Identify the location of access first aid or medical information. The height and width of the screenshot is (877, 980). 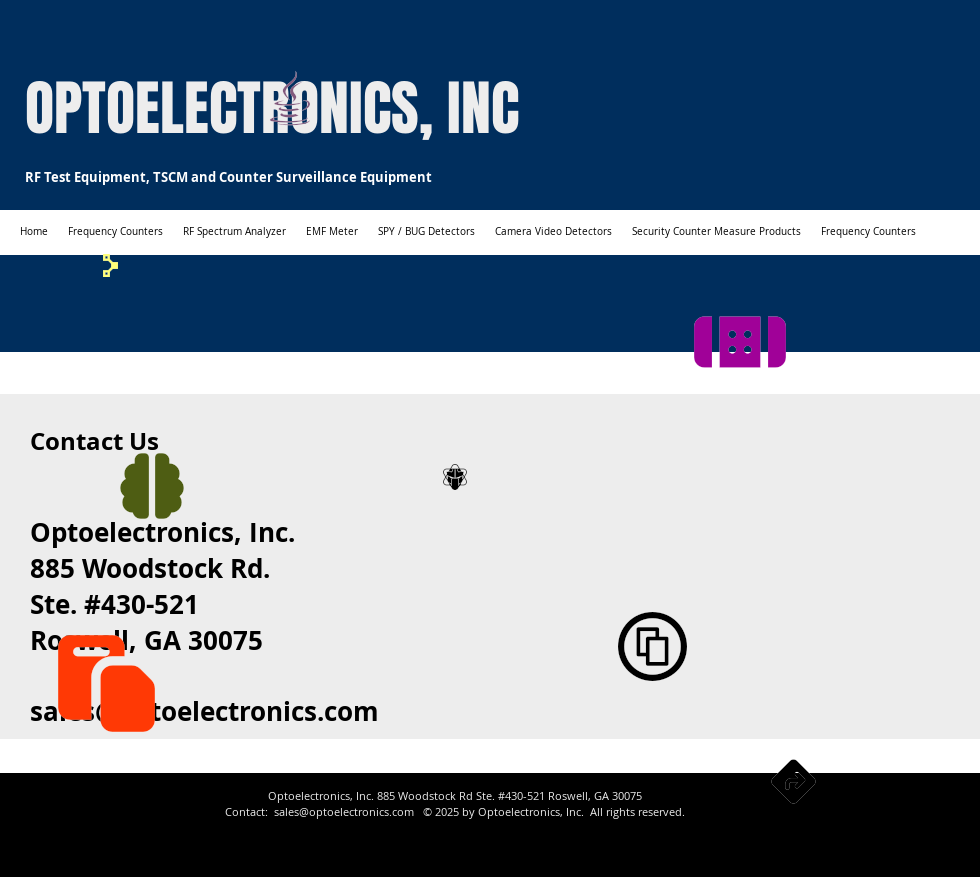
(740, 342).